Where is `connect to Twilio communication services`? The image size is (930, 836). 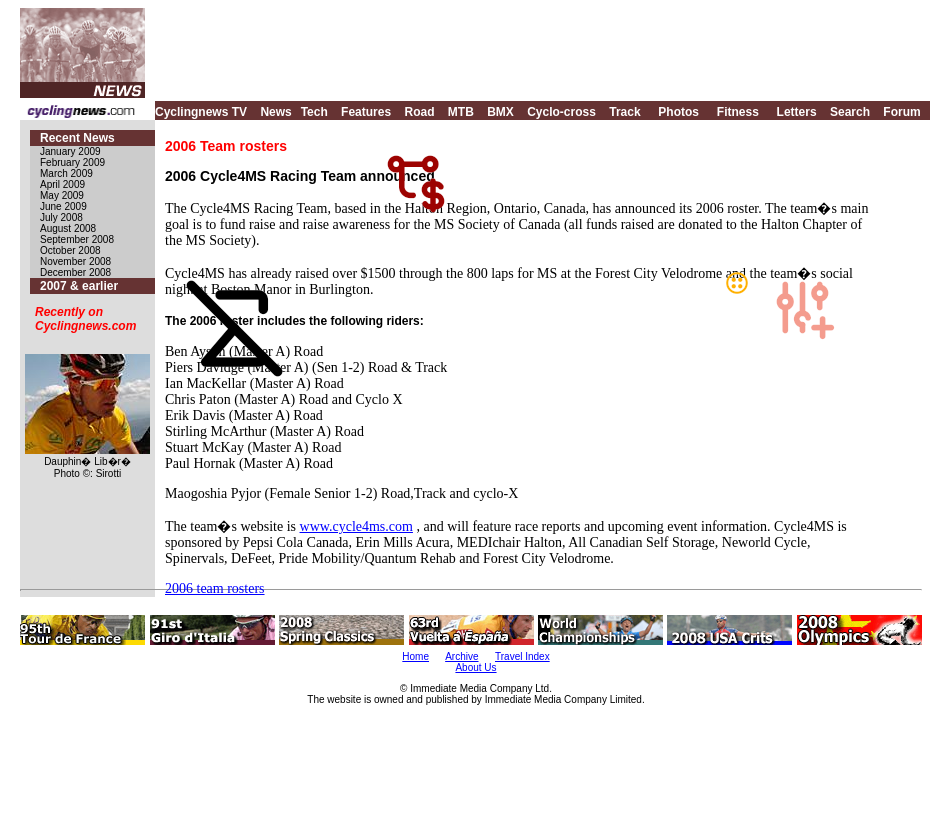 connect to Twilio communication services is located at coordinates (737, 283).